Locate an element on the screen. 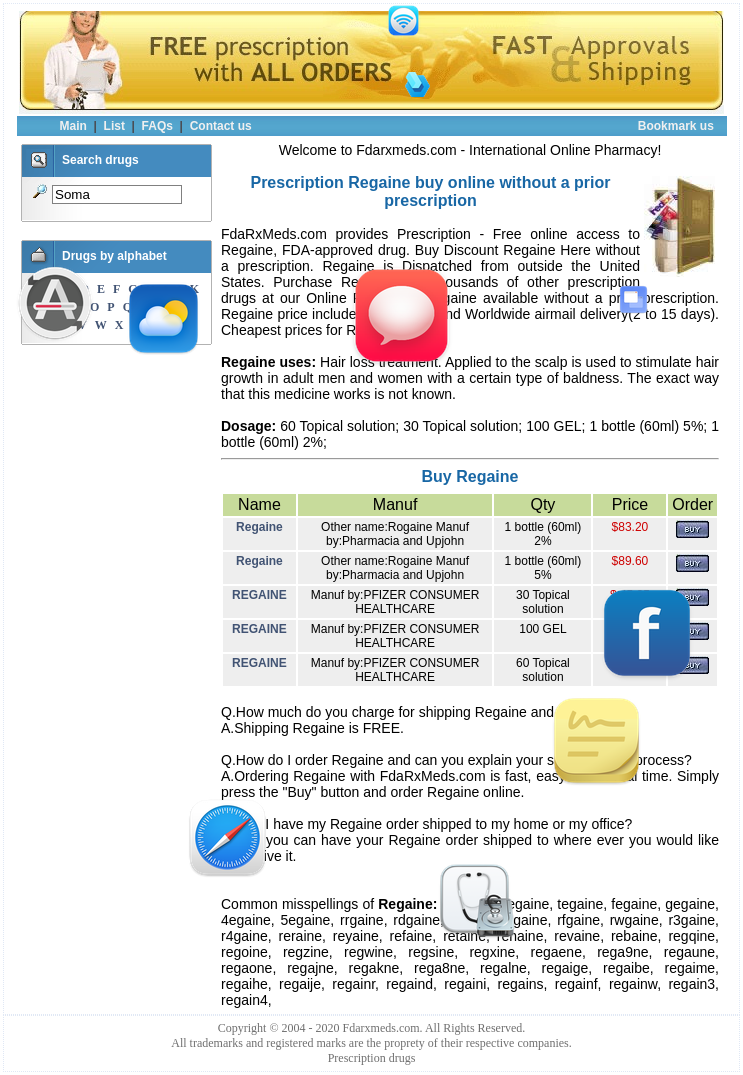 The width and height of the screenshot is (743, 1075). open the Stickies app for quick notes is located at coordinates (596, 740).